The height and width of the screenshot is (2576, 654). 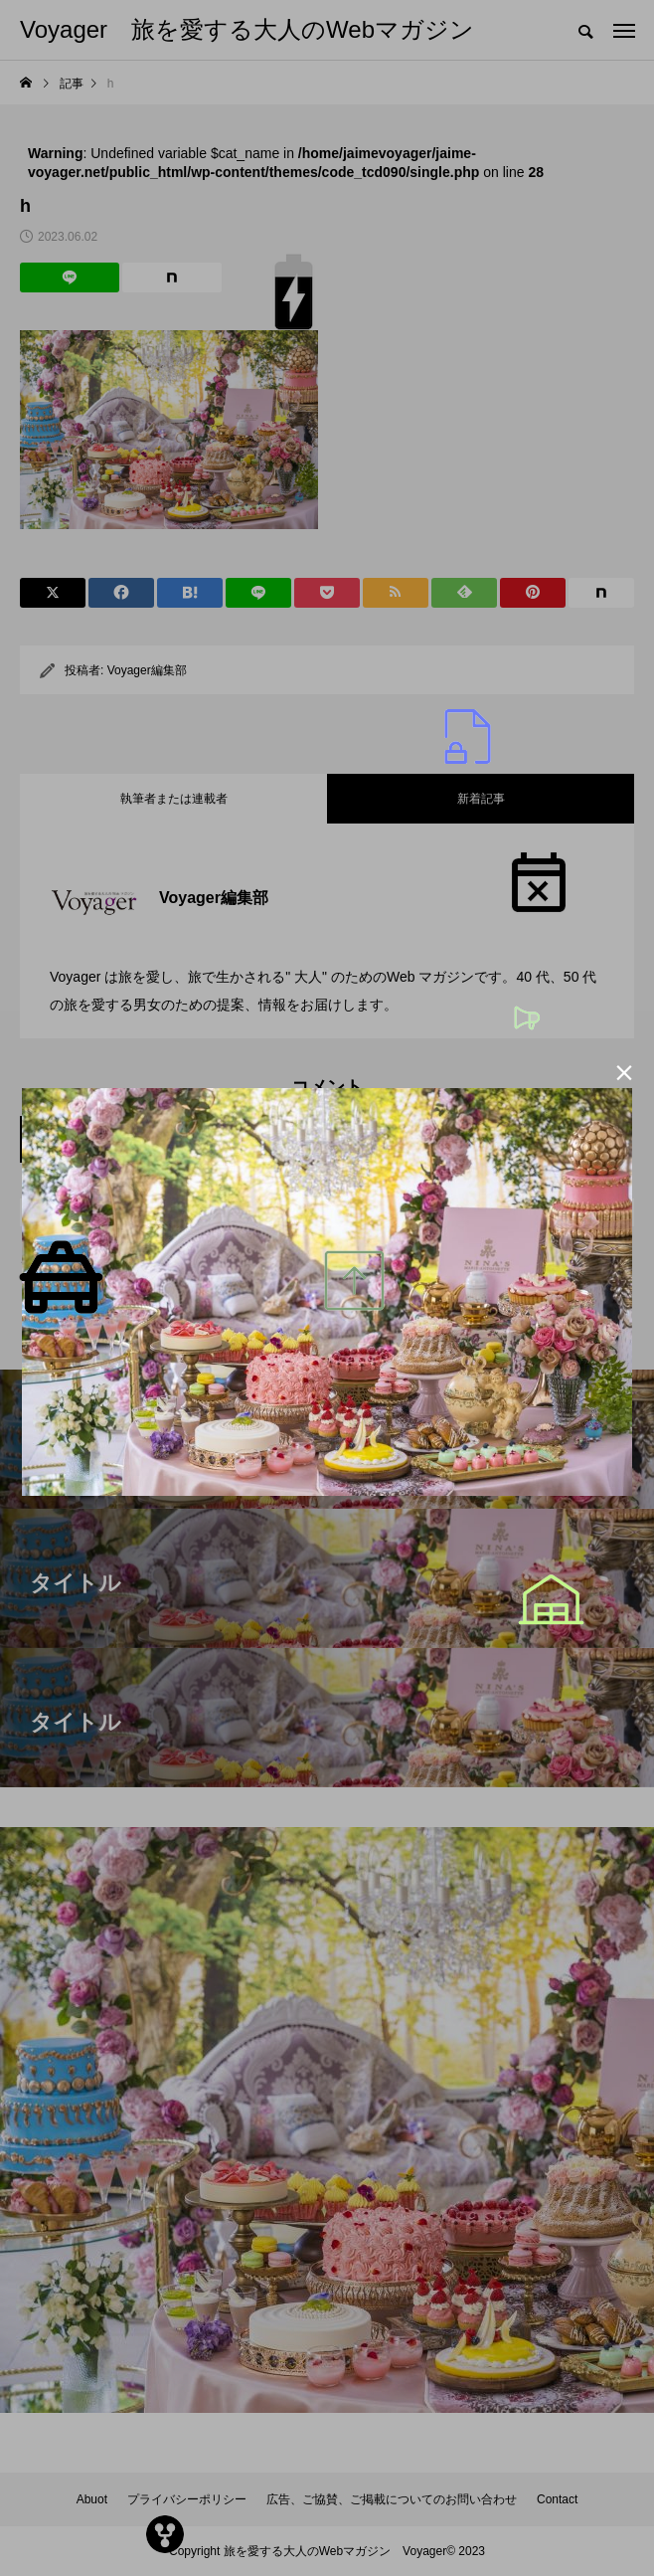 I want to click on battery charging at 90%, so click(x=293, y=291).